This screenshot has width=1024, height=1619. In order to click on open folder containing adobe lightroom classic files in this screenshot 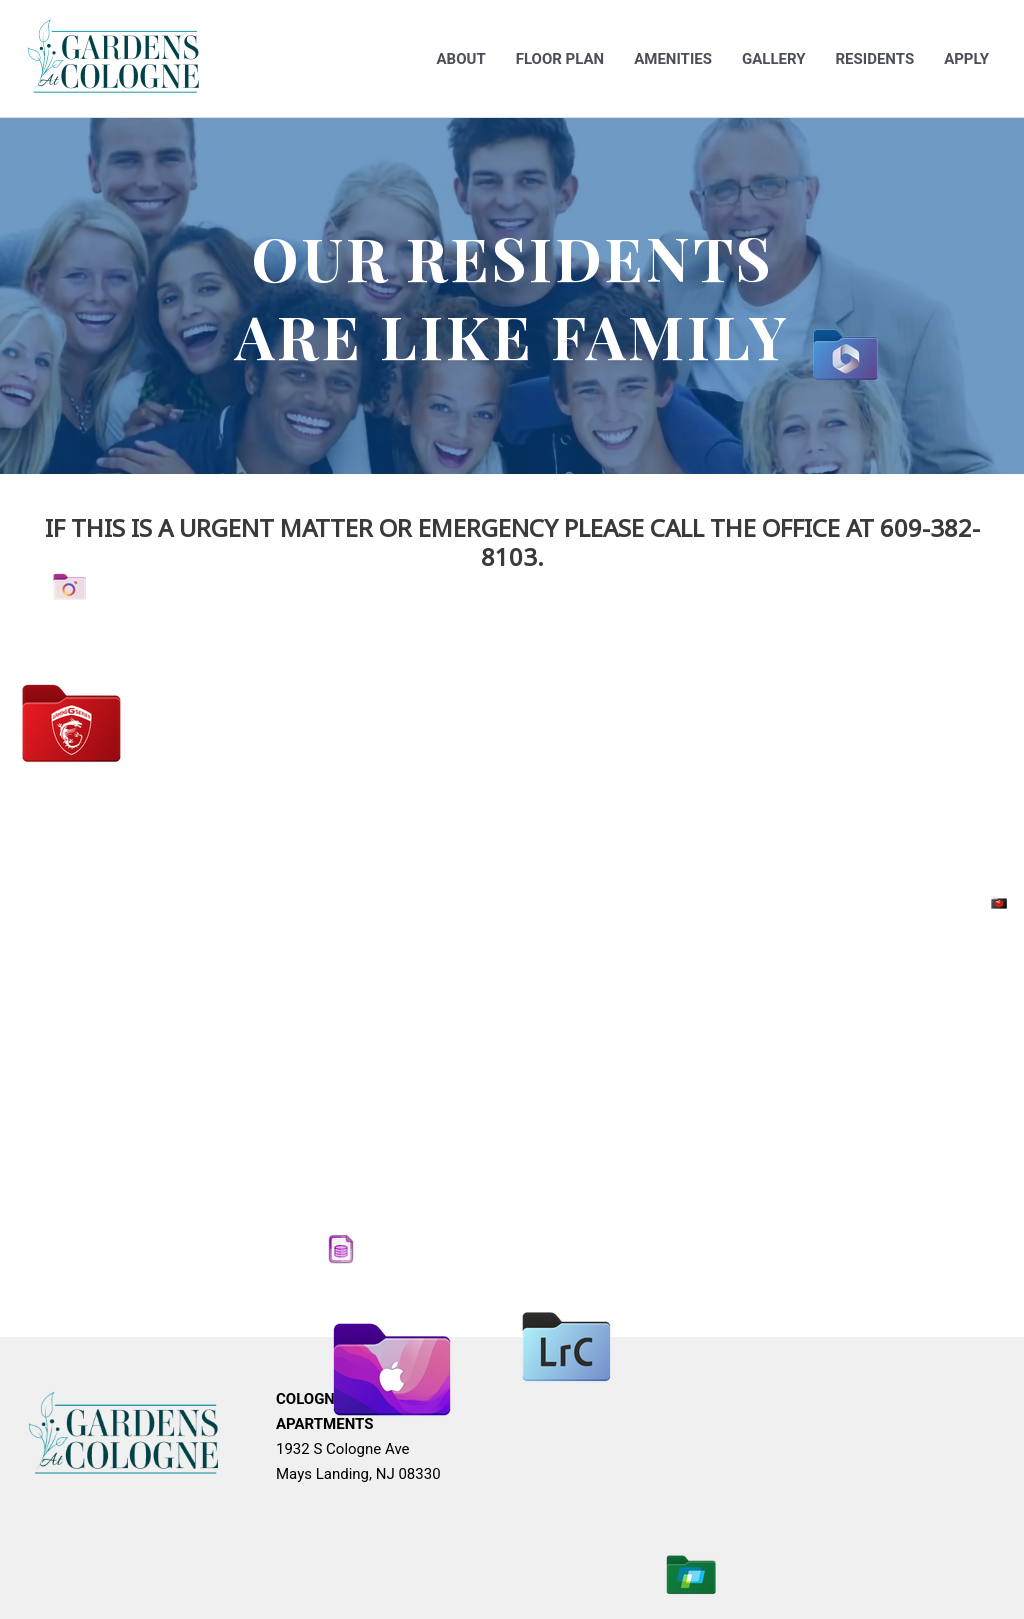, I will do `click(566, 1349)`.